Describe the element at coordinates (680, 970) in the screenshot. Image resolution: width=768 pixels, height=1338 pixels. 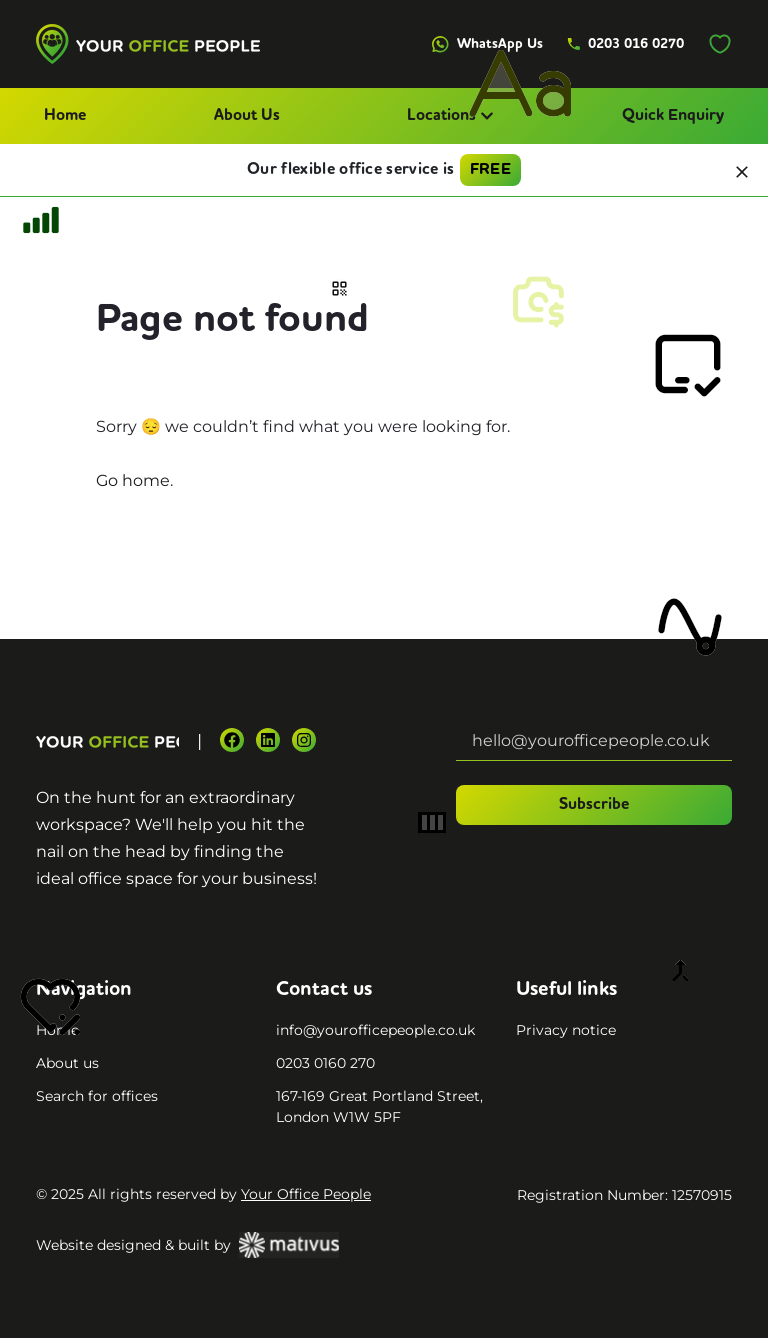
I see `merge multiple calls into a conference call` at that location.